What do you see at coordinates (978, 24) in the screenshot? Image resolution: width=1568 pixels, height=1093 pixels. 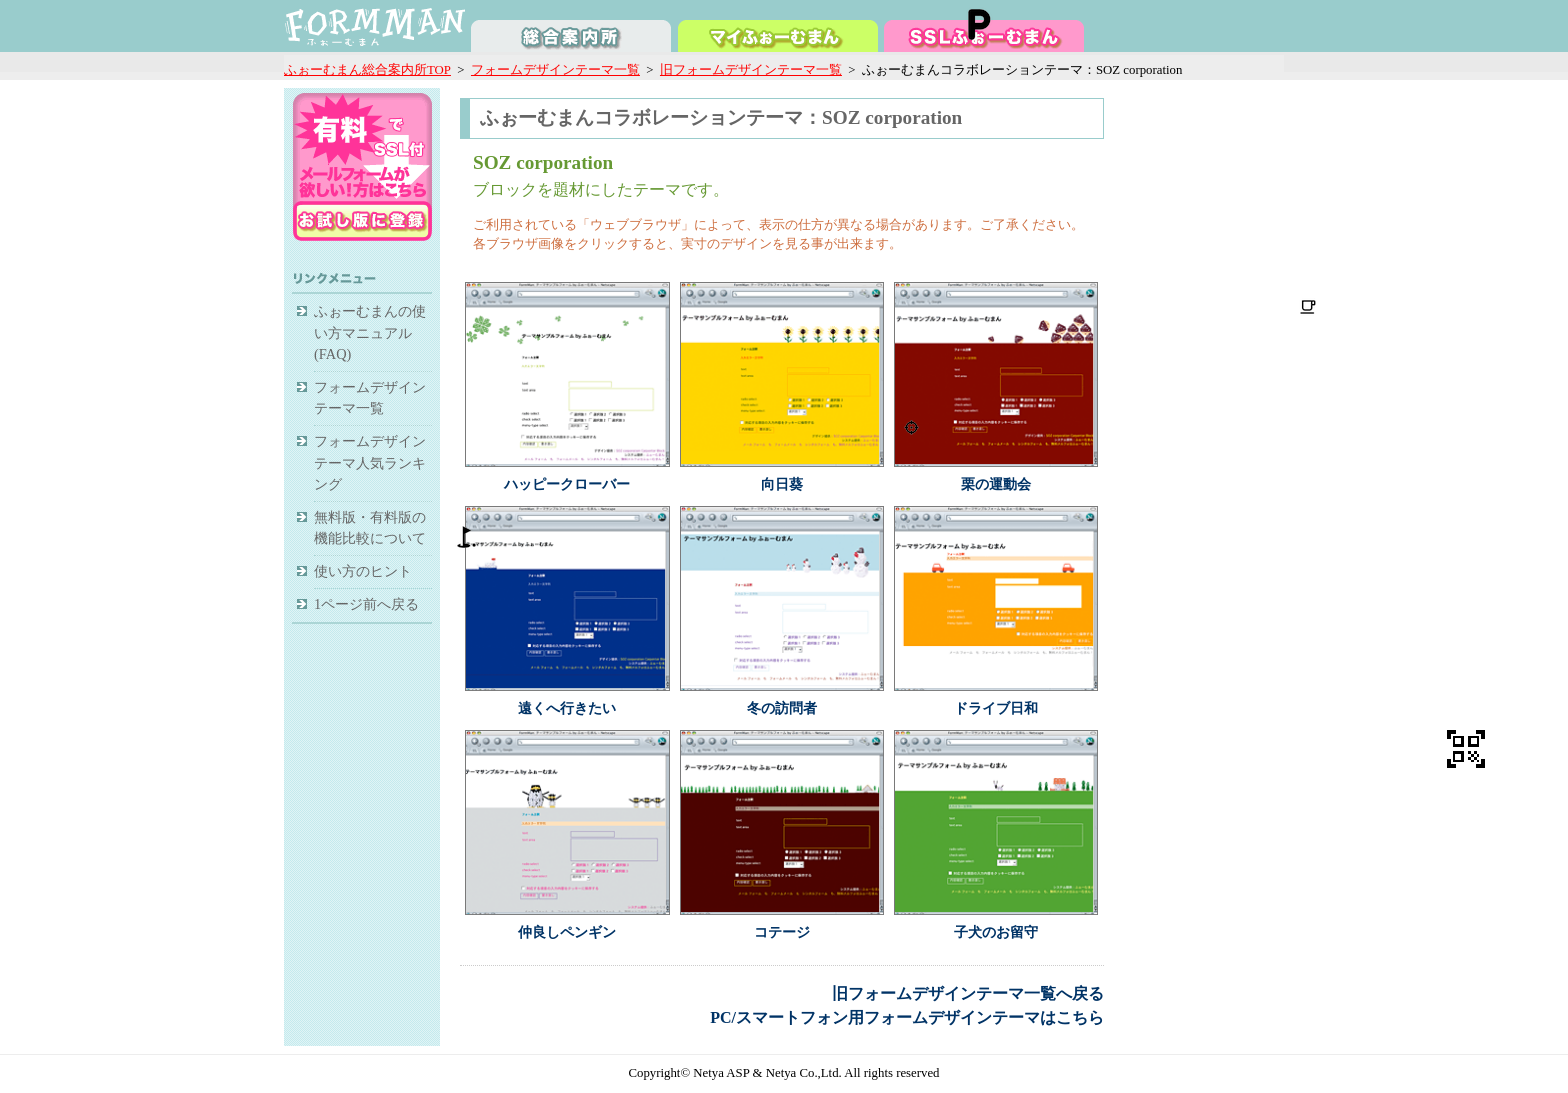 I see `find nearby parking locations` at bounding box center [978, 24].